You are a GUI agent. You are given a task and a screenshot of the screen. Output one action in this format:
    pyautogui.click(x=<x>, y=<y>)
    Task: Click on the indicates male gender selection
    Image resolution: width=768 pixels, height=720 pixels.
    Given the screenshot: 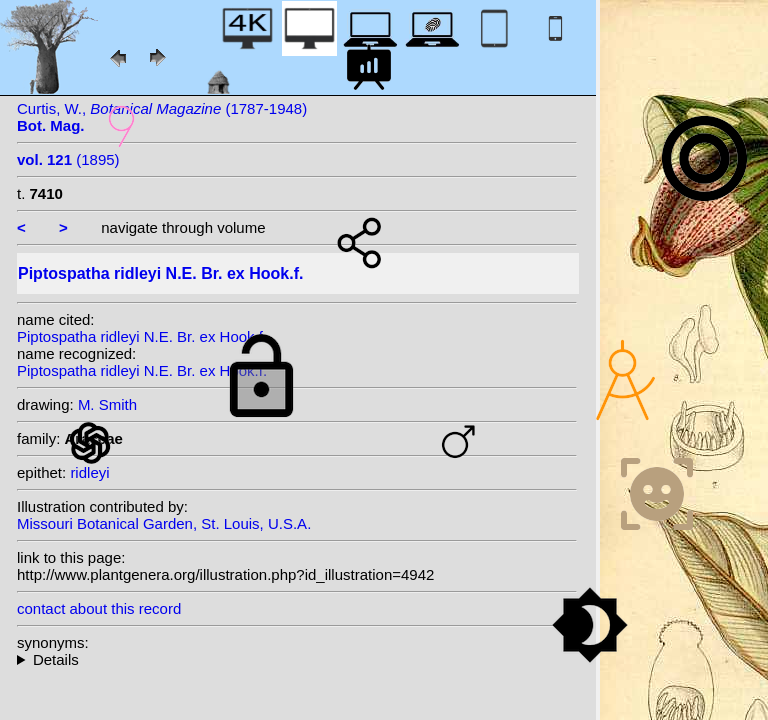 What is the action you would take?
    pyautogui.click(x=459, y=441)
    